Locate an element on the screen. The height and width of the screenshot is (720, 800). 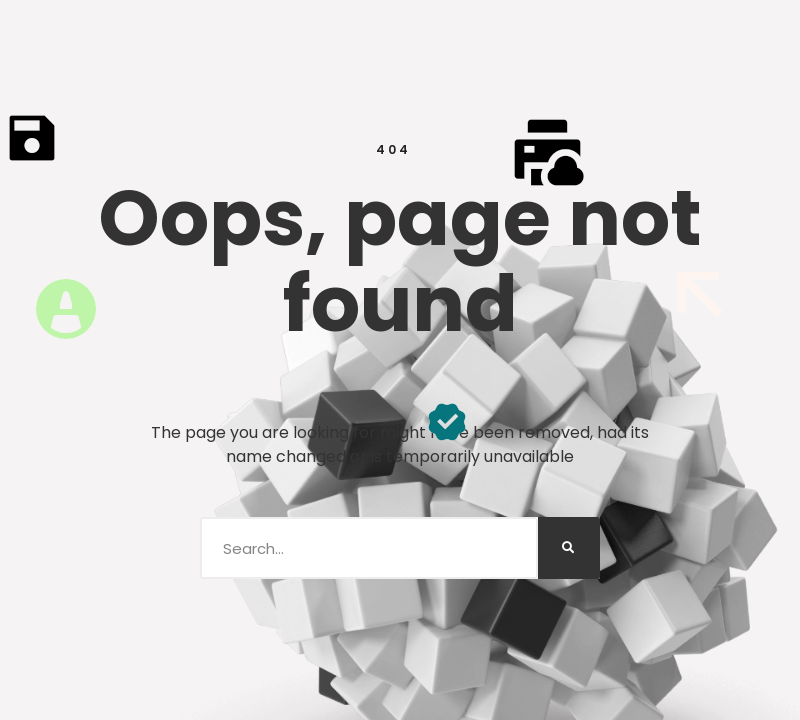
indicates a verified account or profile is located at coordinates (447, 422).